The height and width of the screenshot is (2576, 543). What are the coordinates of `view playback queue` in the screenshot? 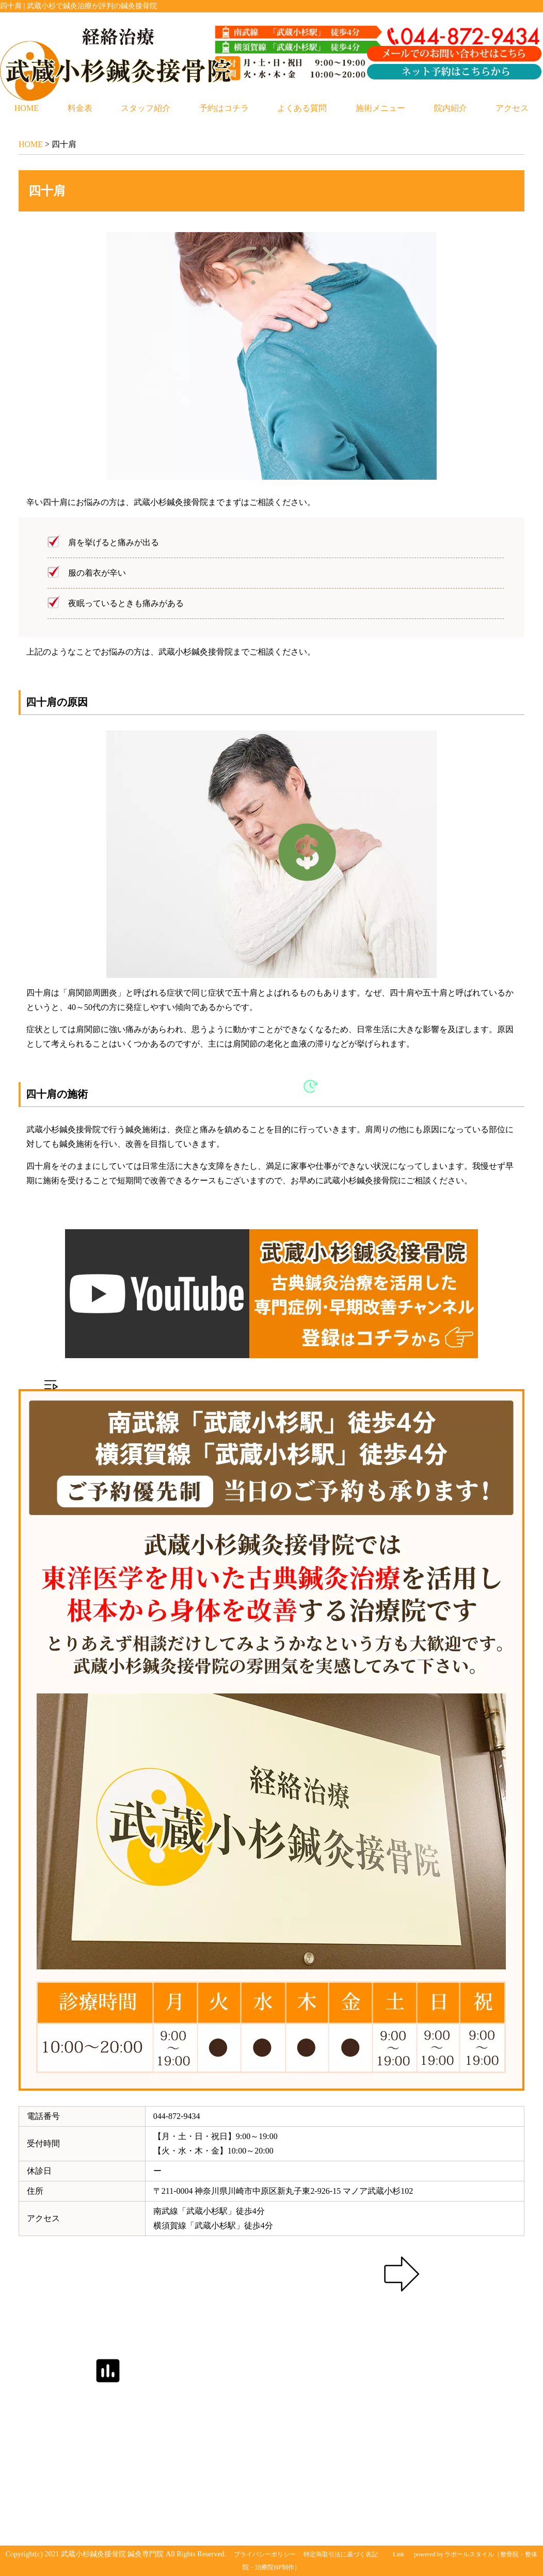 It's located at (50, 1384).